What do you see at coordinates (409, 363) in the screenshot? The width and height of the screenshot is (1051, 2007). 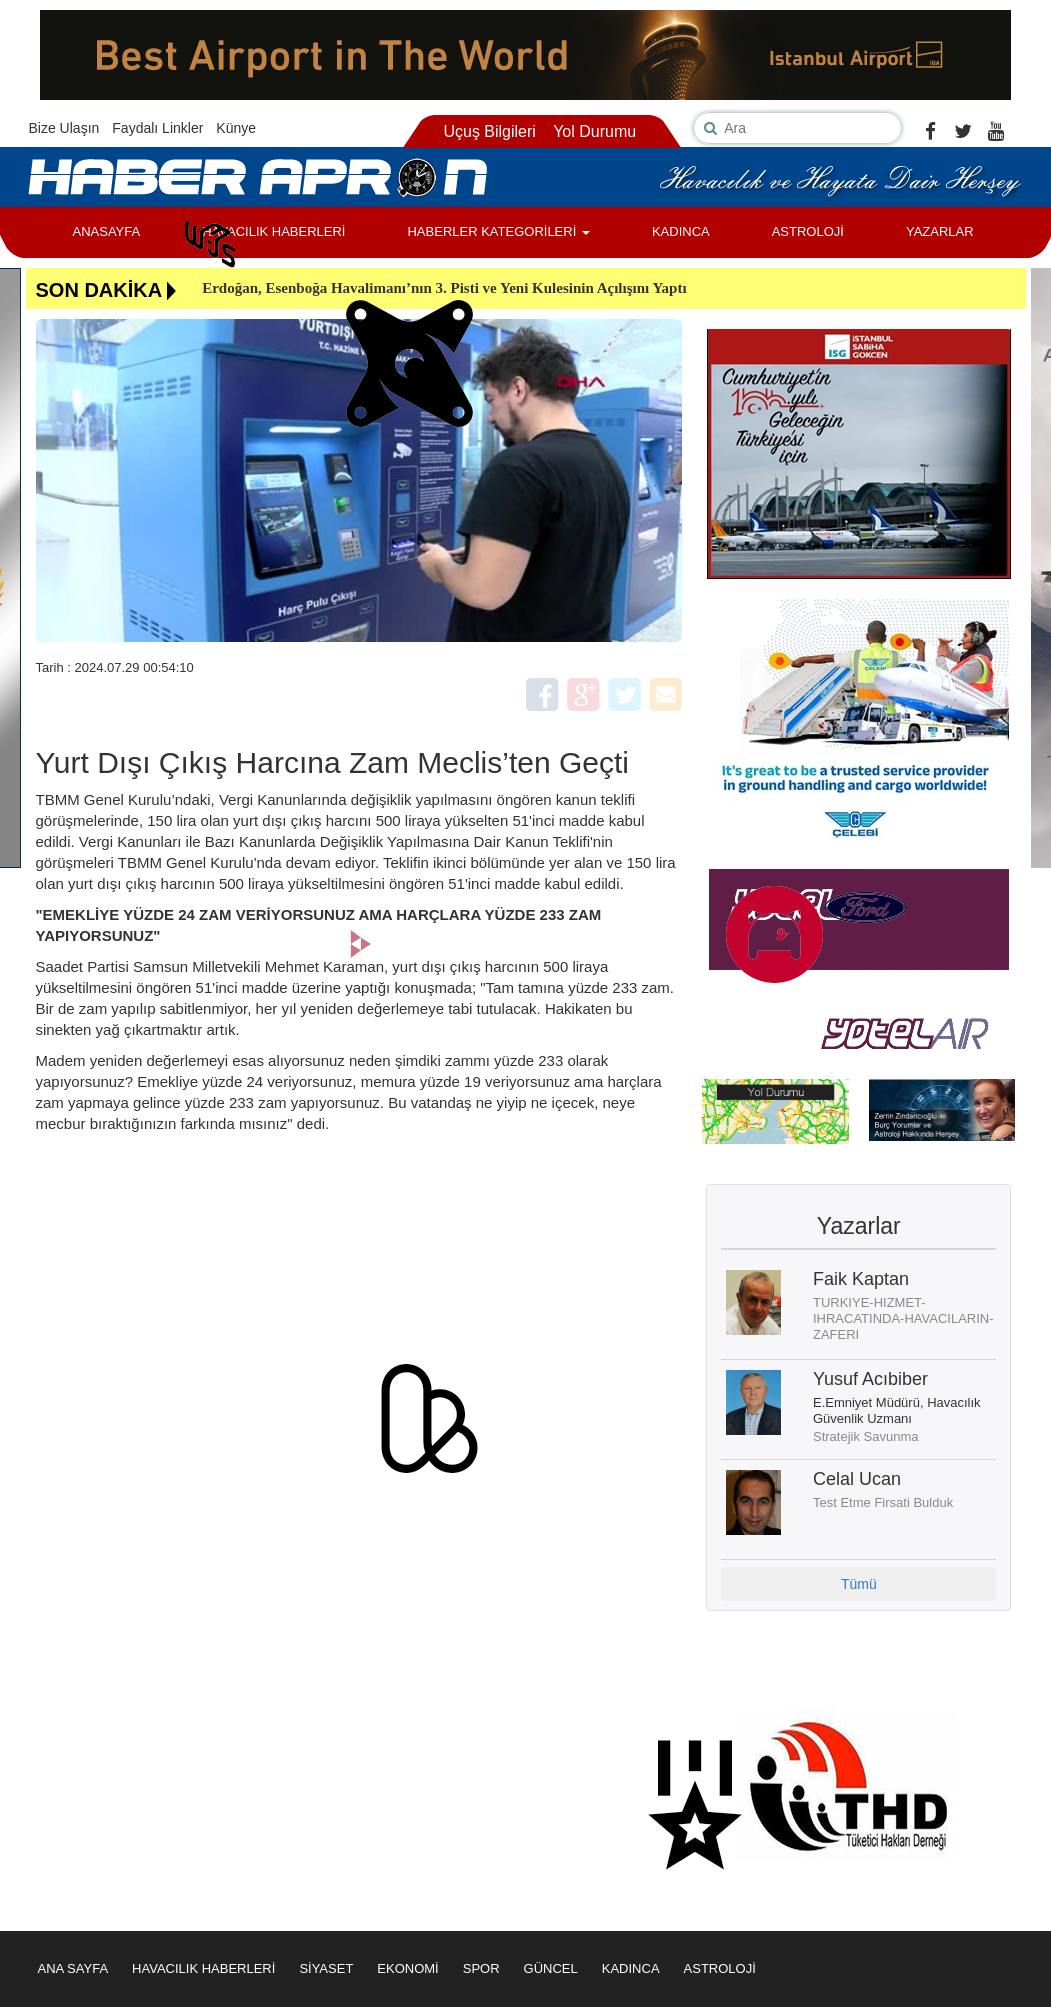 I see `dbt (data build tool) logo` at bounding box center [409, 363].